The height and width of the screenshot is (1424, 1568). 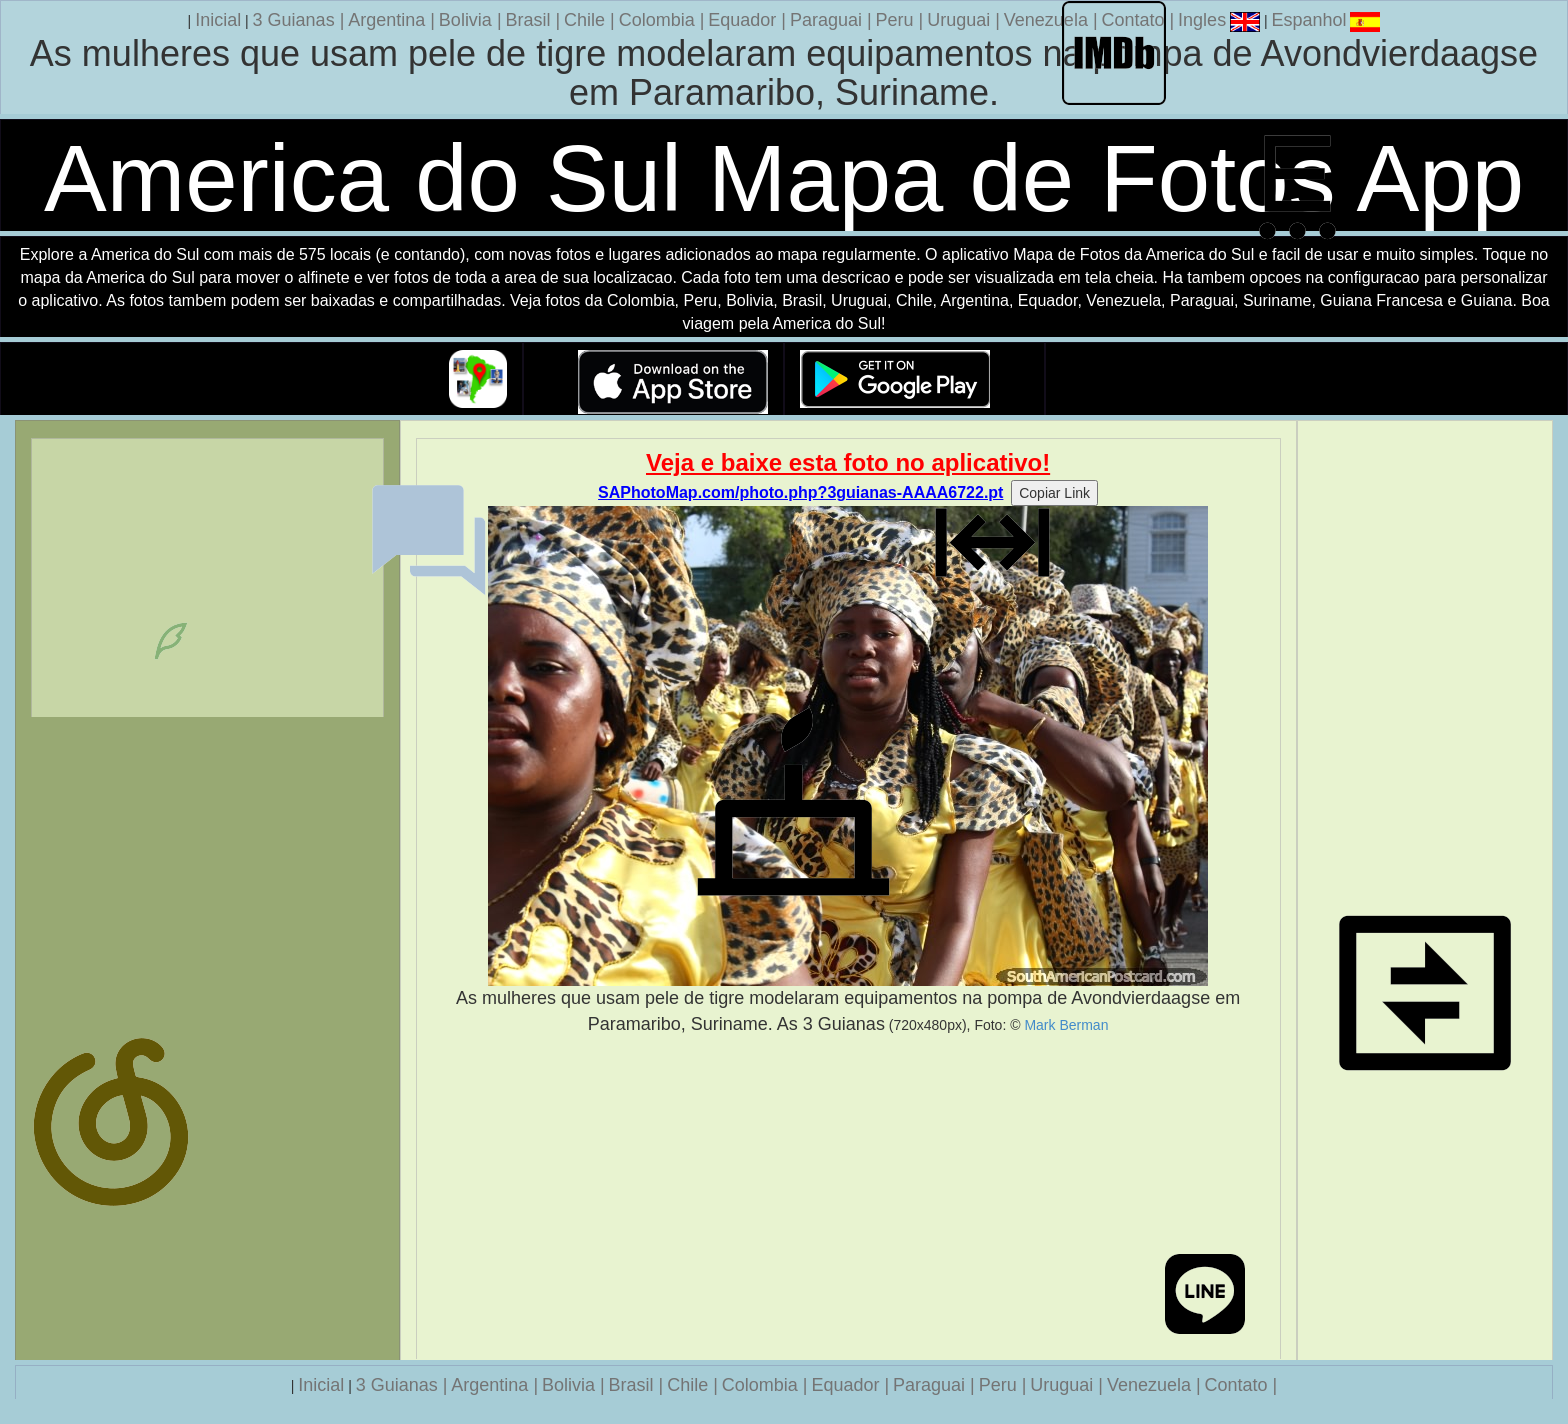 What do you see at coordinates (431, 533) in the screenshot?
I see `open conversation or chat` at bounding box center [431, 533].